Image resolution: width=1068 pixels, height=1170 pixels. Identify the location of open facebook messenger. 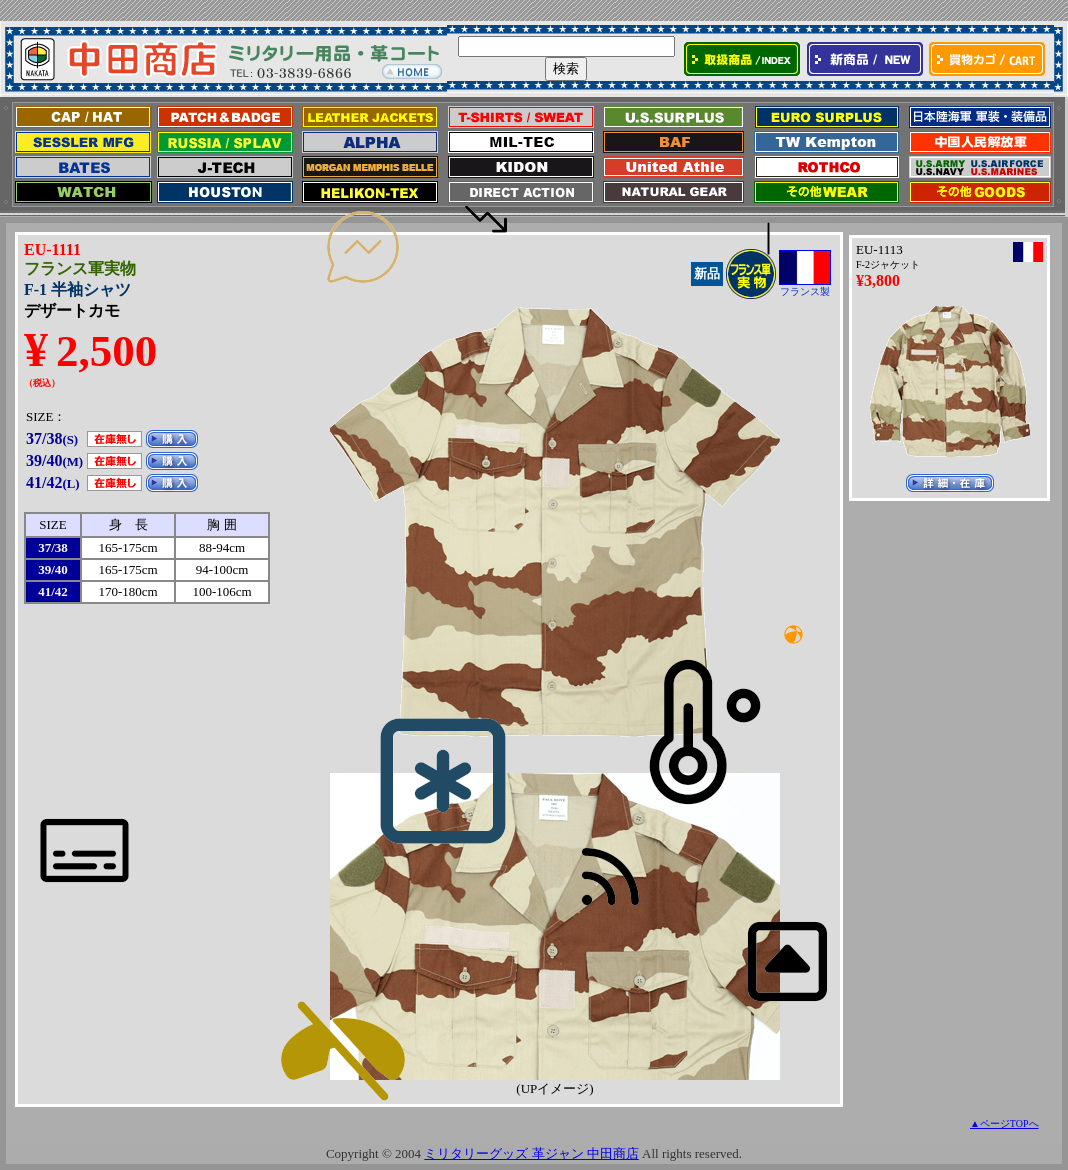
(363, 247).